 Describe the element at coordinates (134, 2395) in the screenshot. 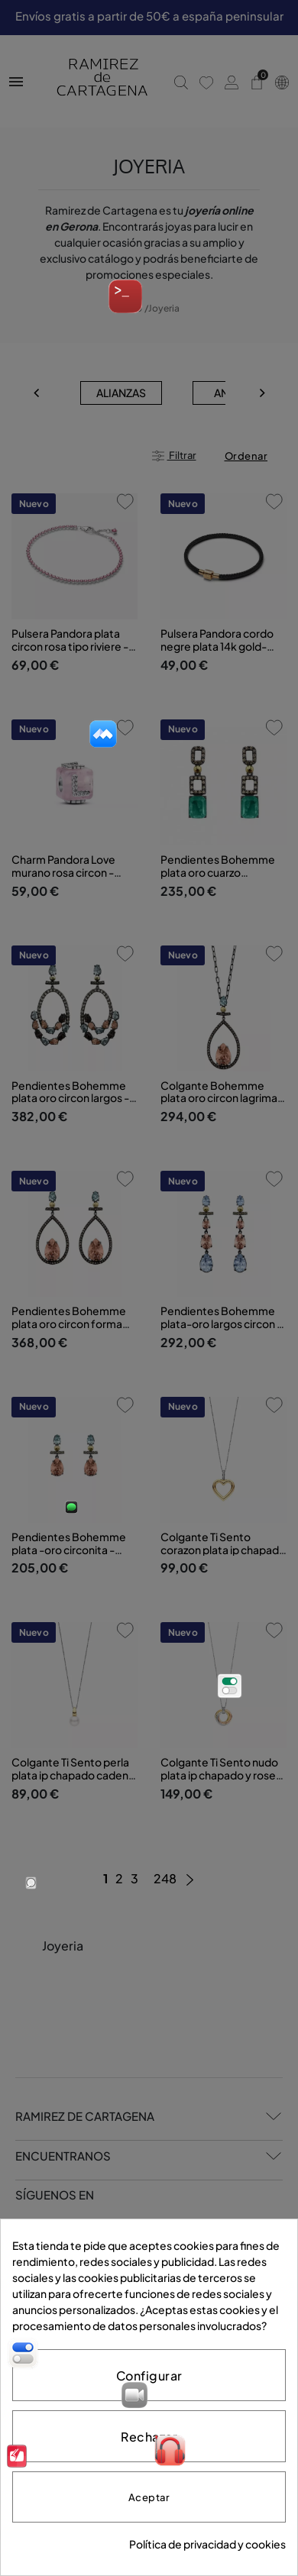

I see `open FaceTime to start a video call` at that location.